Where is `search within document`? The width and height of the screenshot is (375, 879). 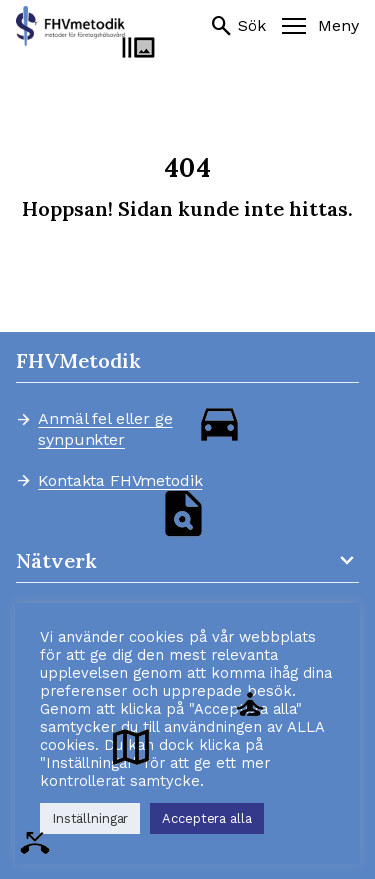
search within document is located at coordinates (183, 513).